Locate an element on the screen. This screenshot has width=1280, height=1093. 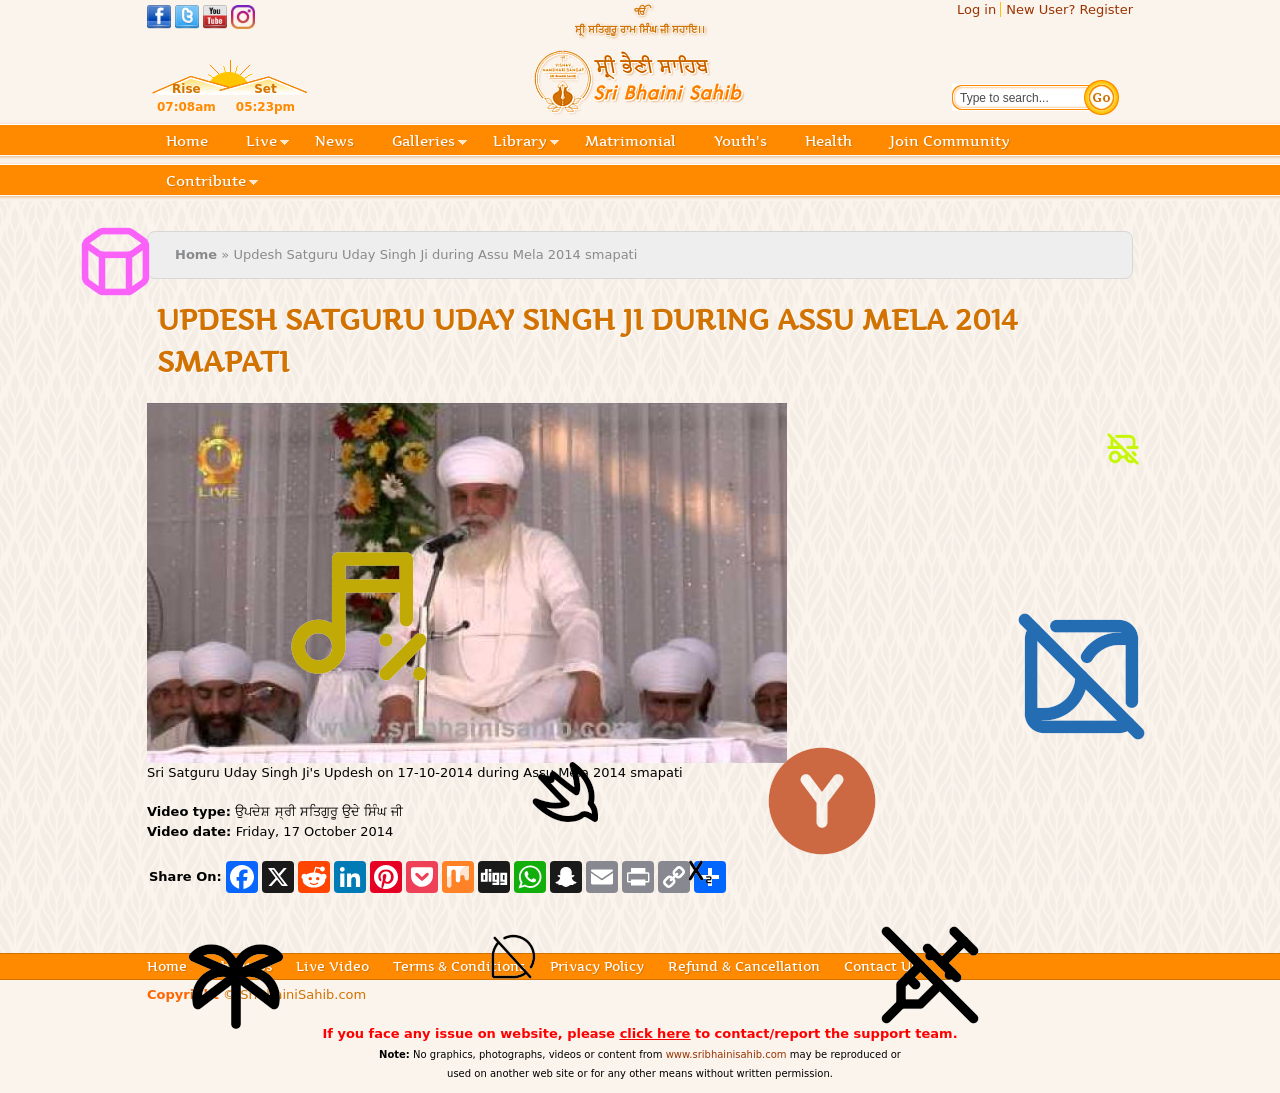
disable contrast adjustment is located at coordinates (1081, 676).